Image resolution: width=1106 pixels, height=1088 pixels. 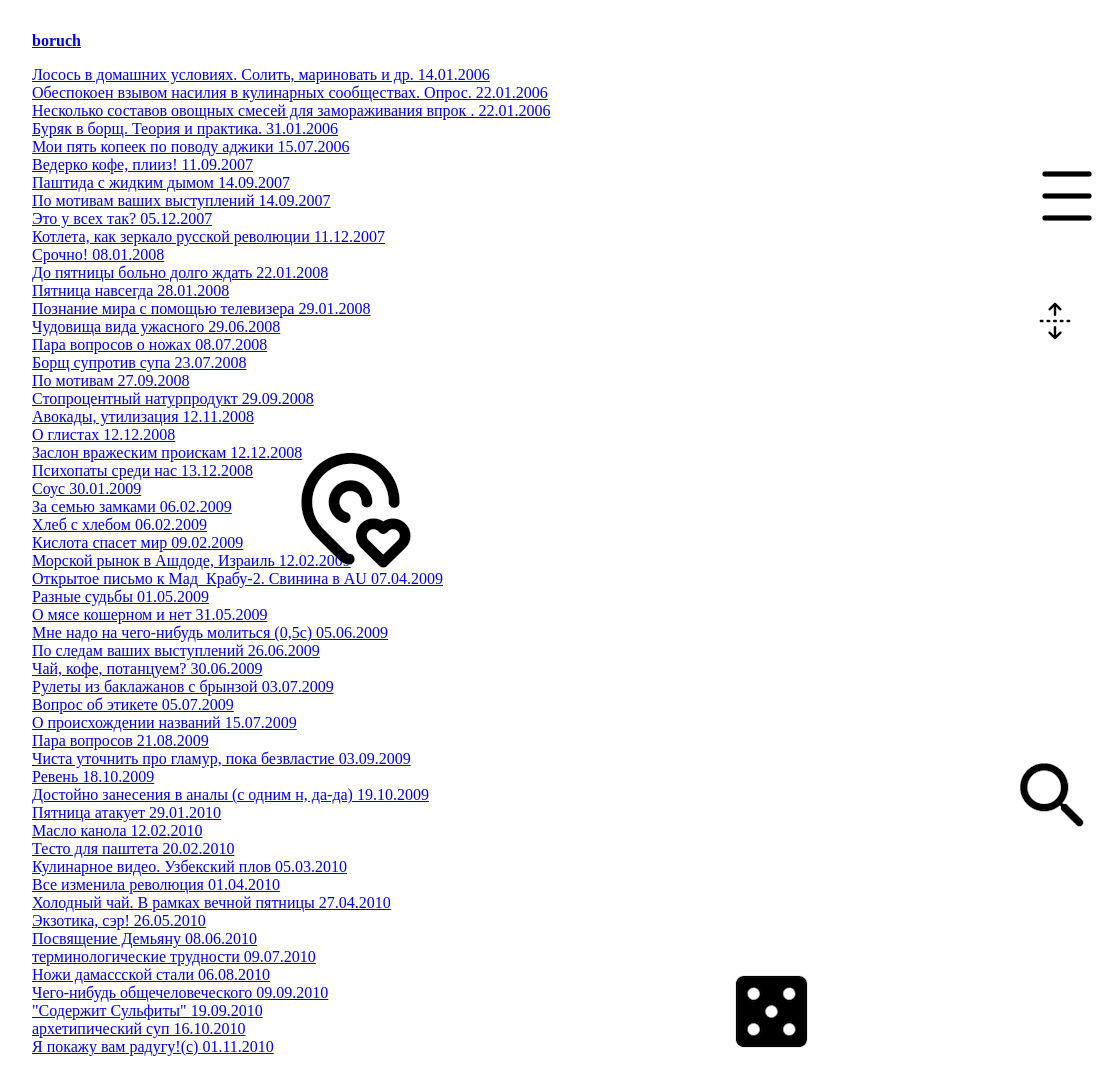 I want to click on access casino or gambling games, so click(x=771, y=1011).